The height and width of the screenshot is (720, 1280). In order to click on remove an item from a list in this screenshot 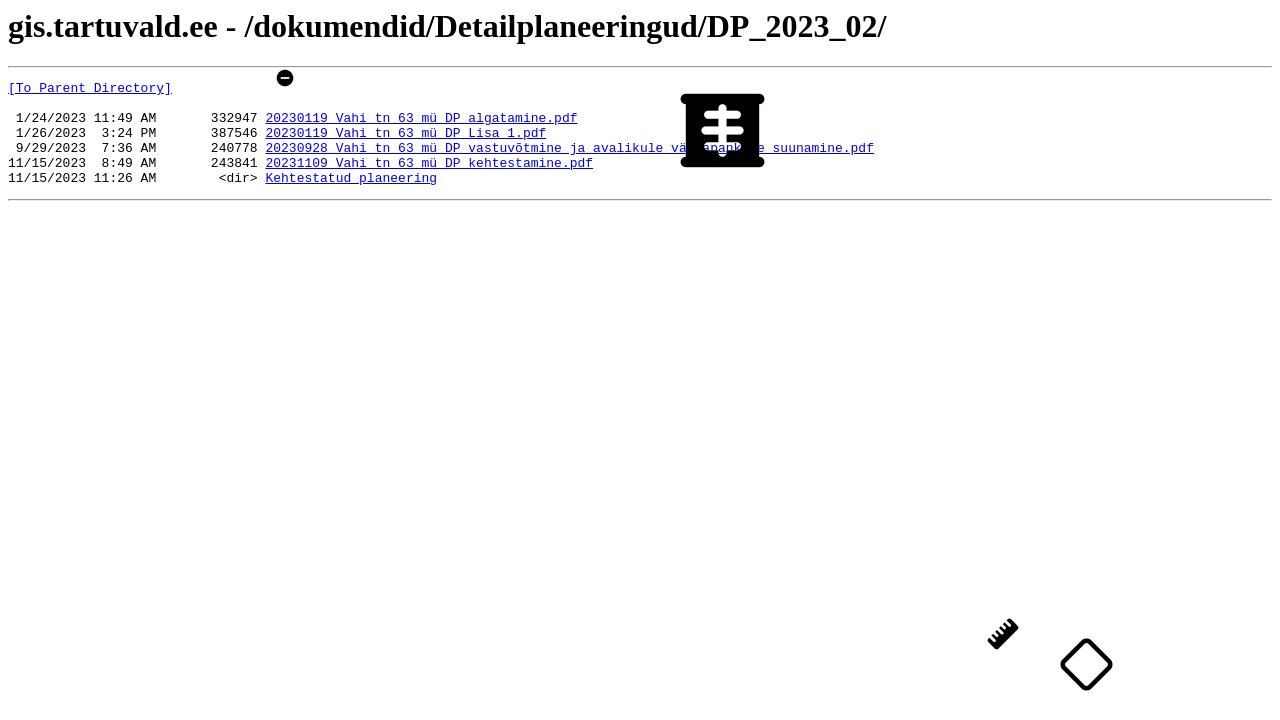, I will do `click(285, 78)`.